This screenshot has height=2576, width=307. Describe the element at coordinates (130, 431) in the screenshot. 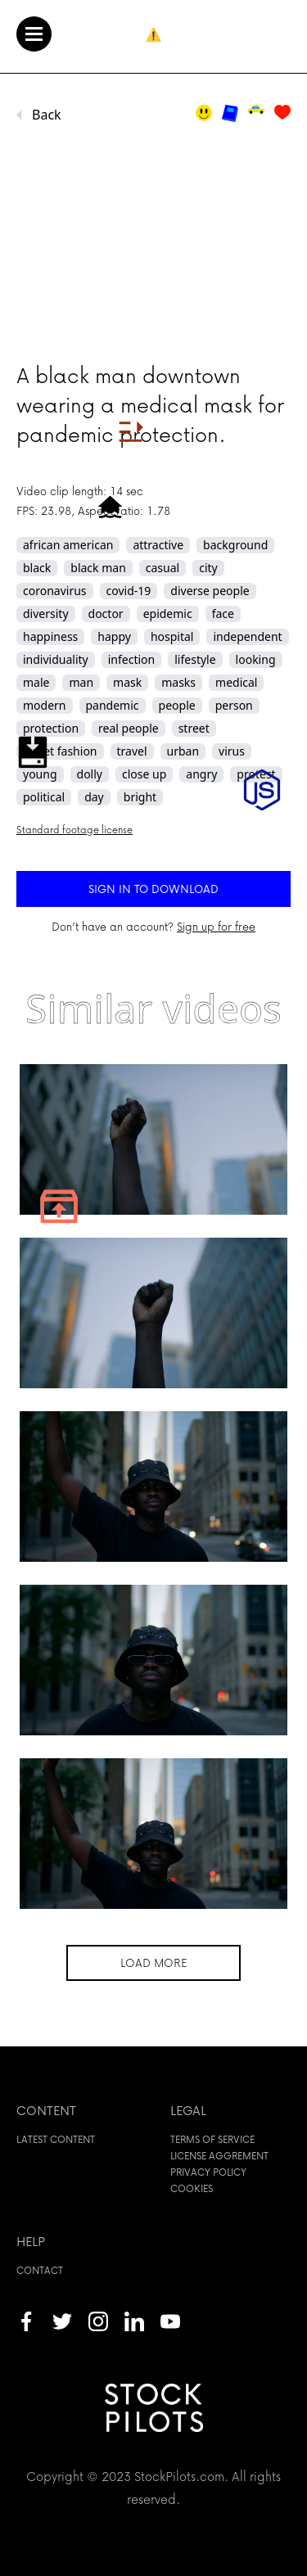

I see `expand the navigation menu` at that location.